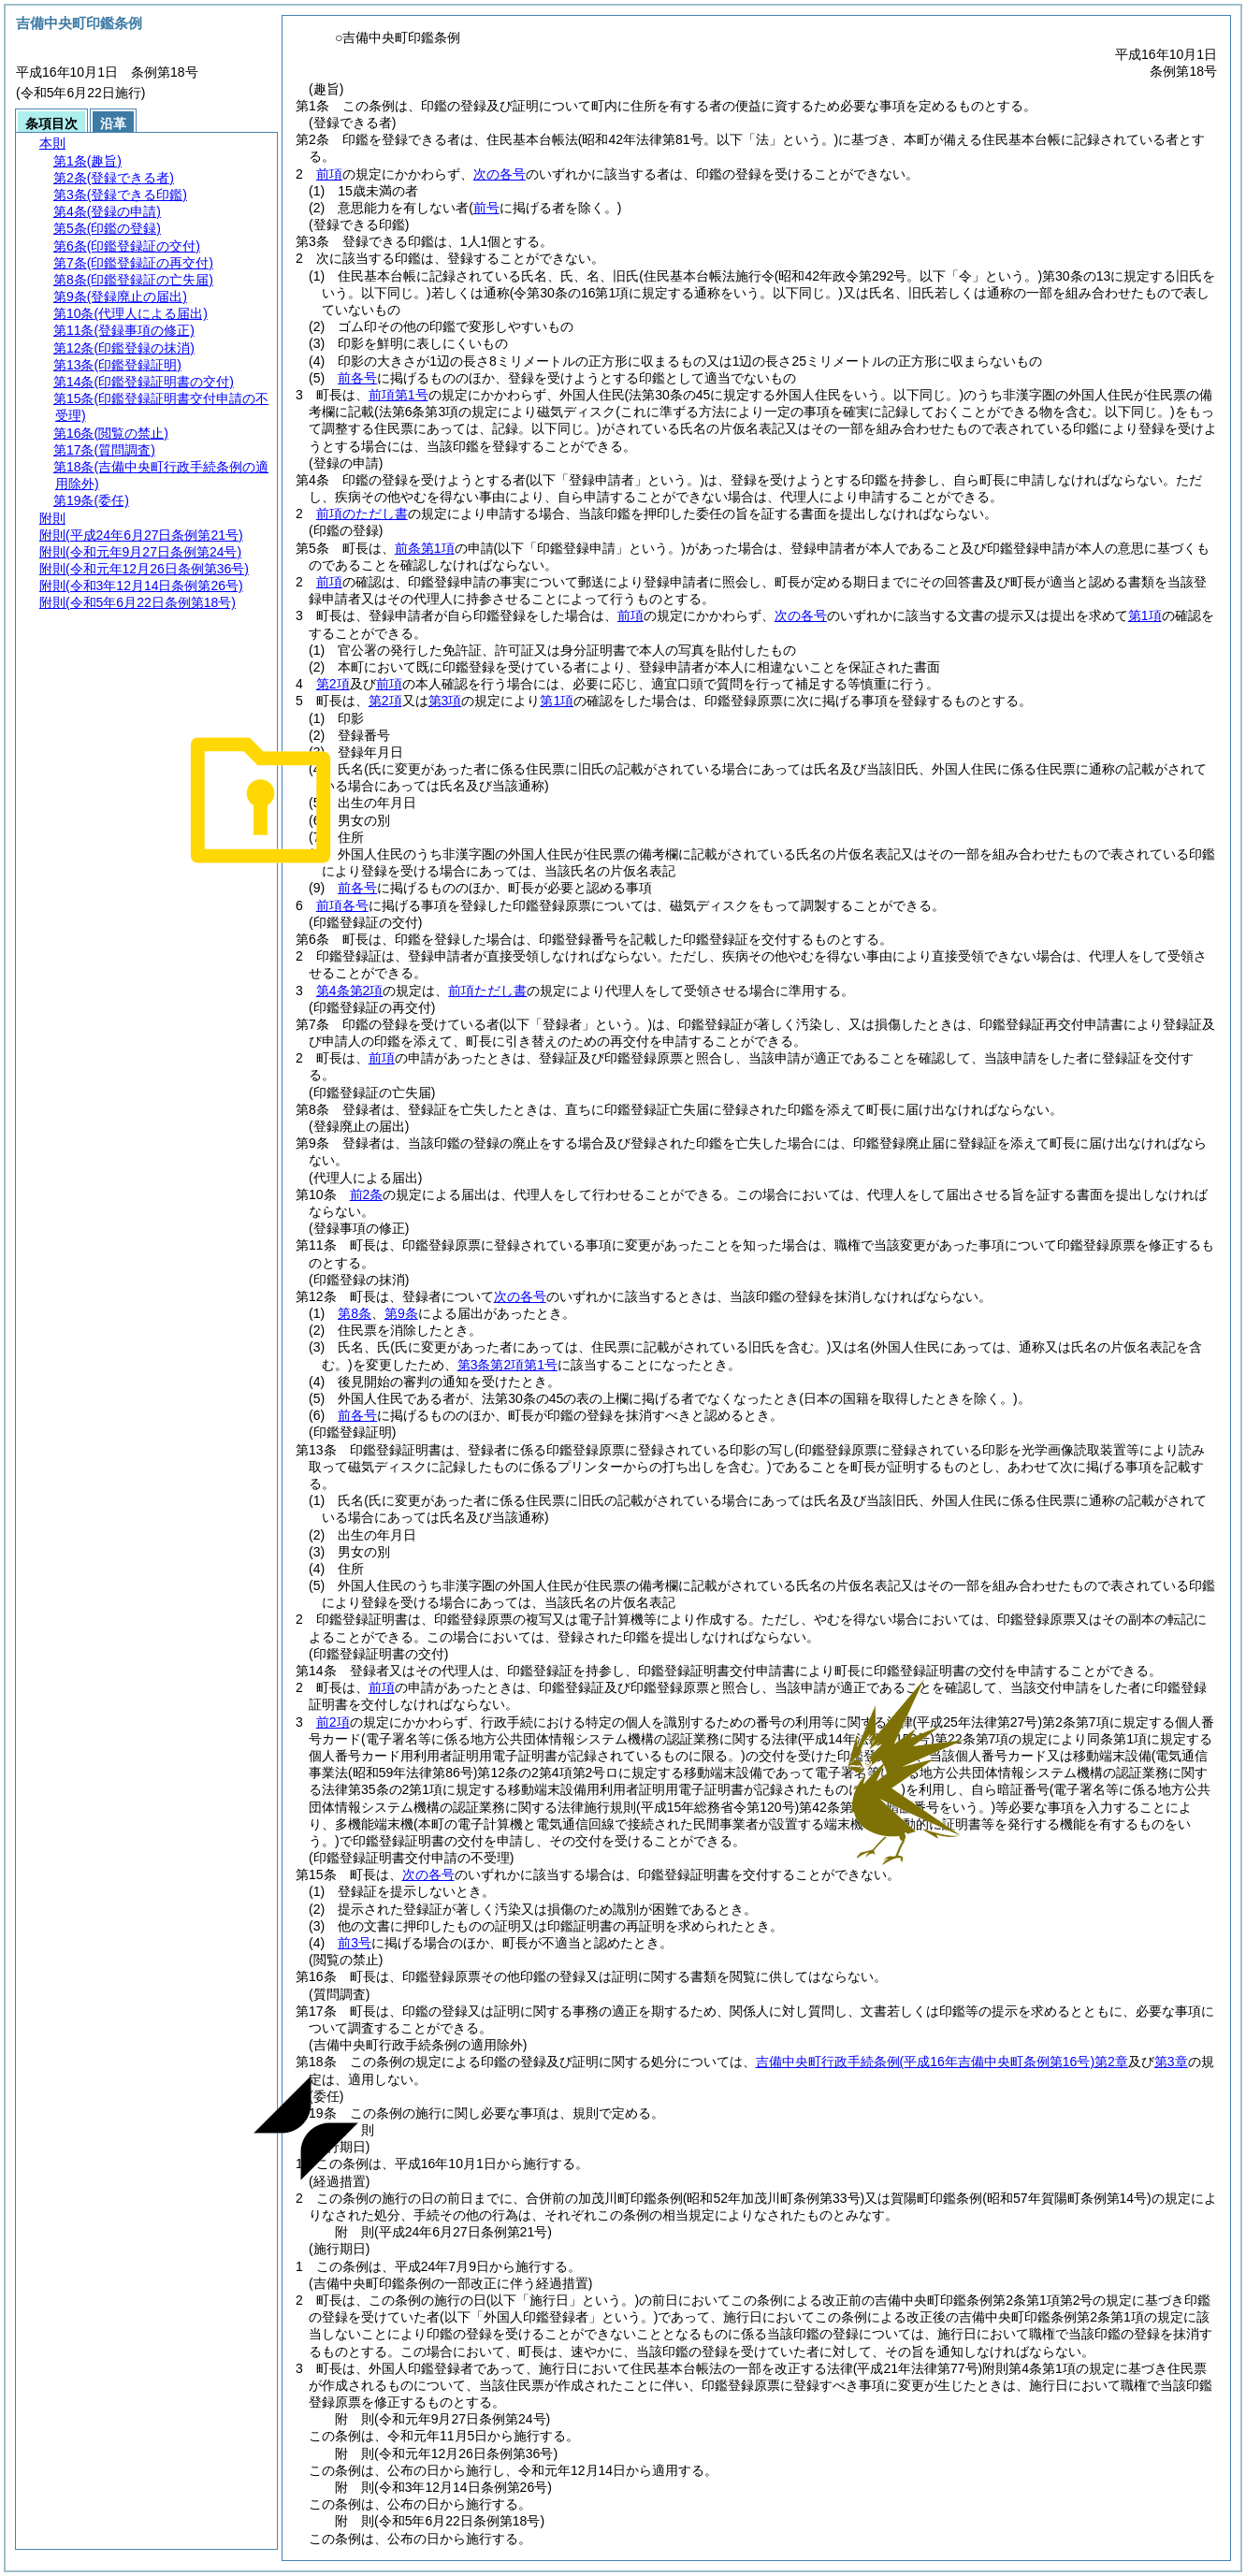 The width and height of the screenshot is (1246, 2576). What do you see at coordinates (306, 2128) in the screenshot?
I see `glide app logo` at bounding box center [306, 2128].